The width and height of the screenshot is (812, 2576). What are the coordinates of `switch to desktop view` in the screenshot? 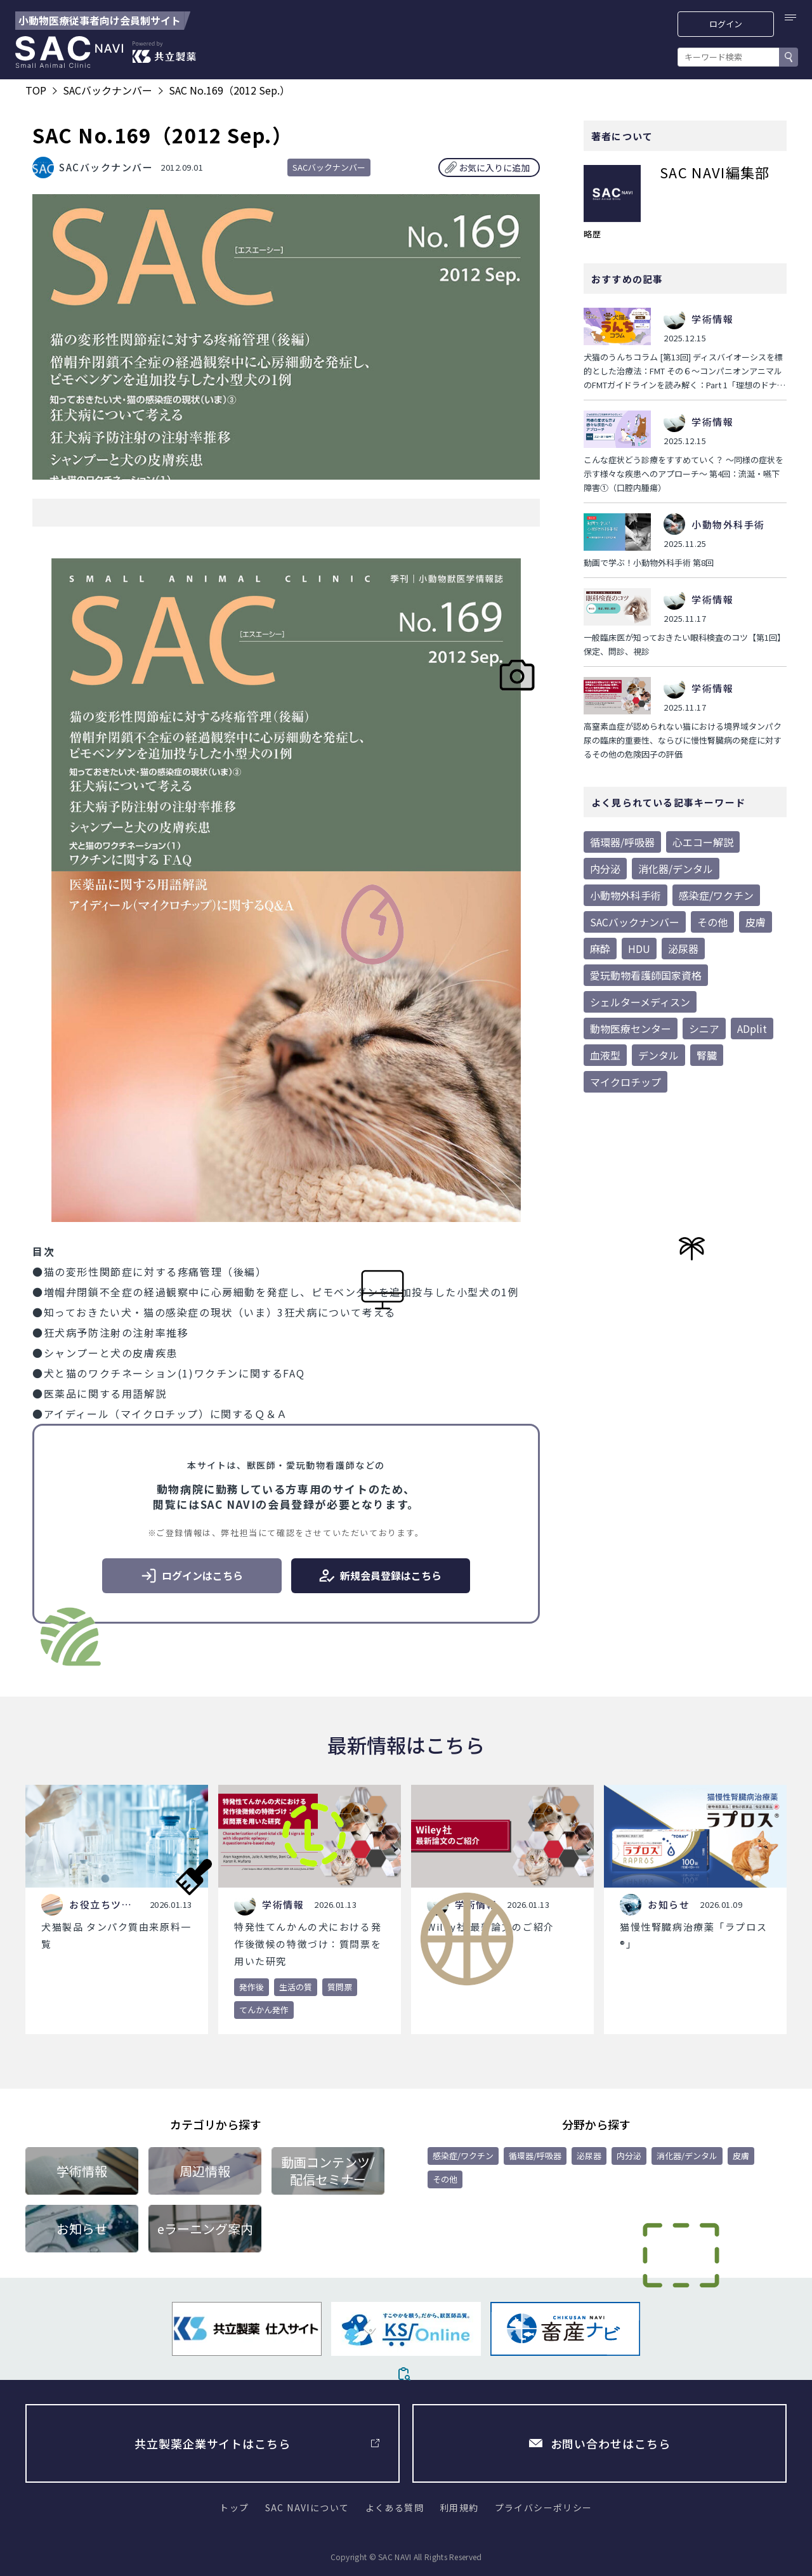 It's located at (383, 1288).